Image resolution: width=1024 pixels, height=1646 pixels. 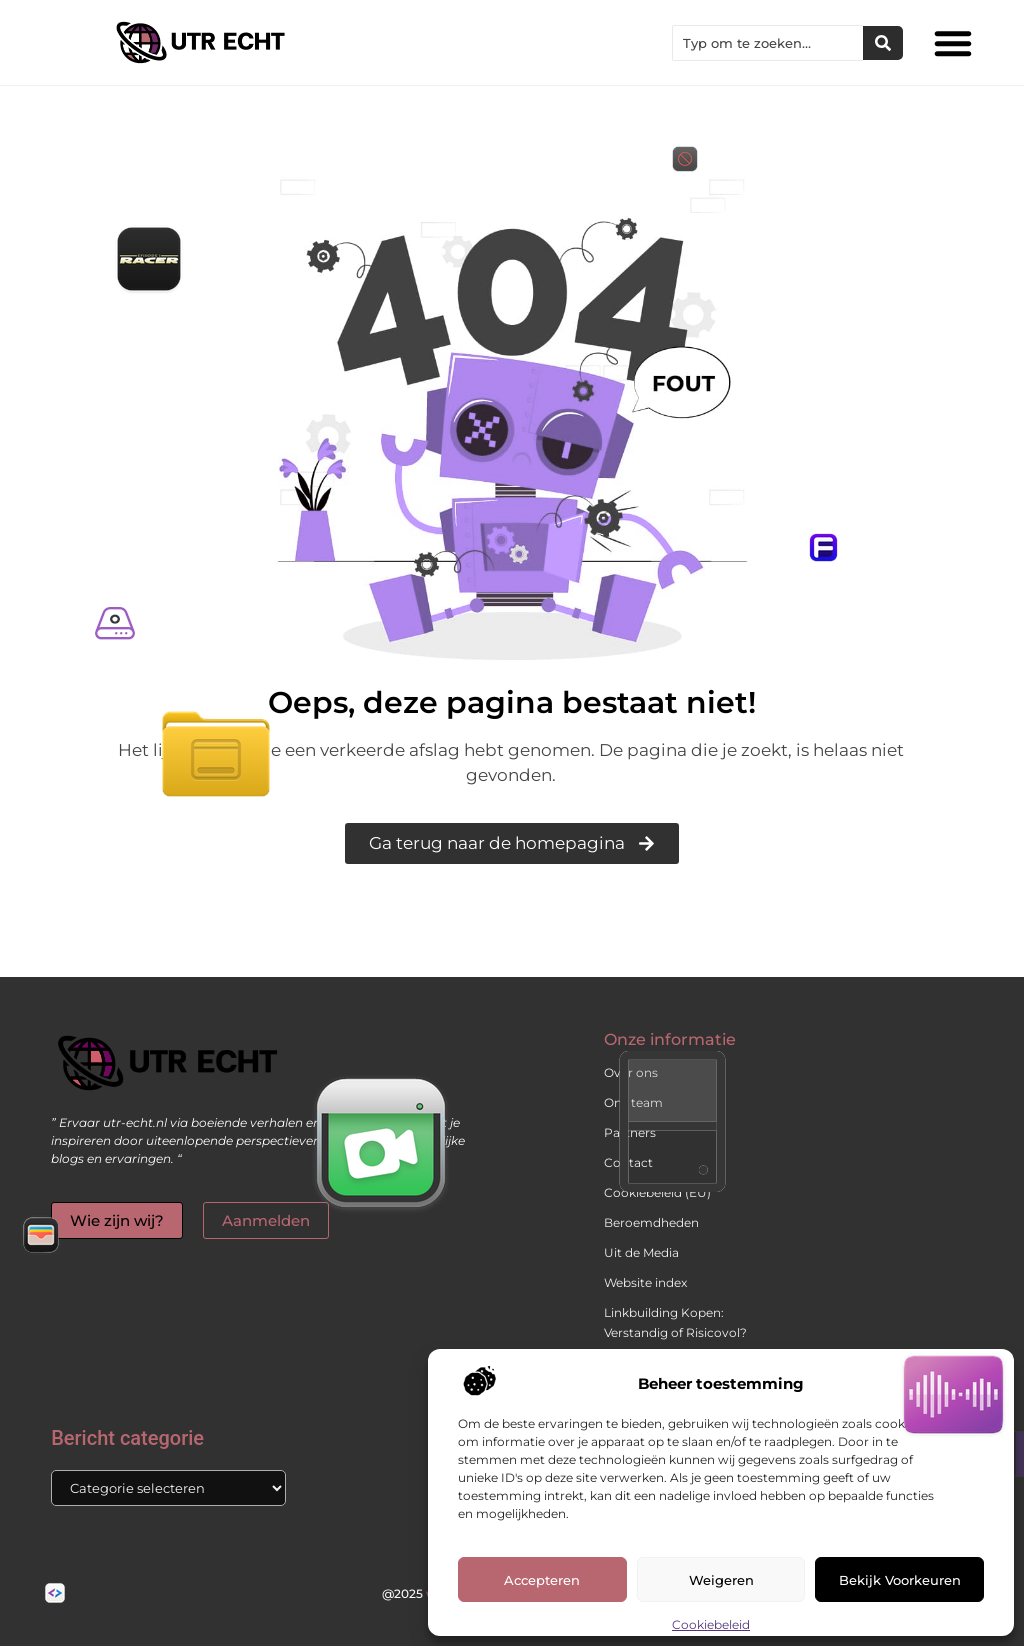 I want to click on open floorp browser, so click(x=823, y=547).